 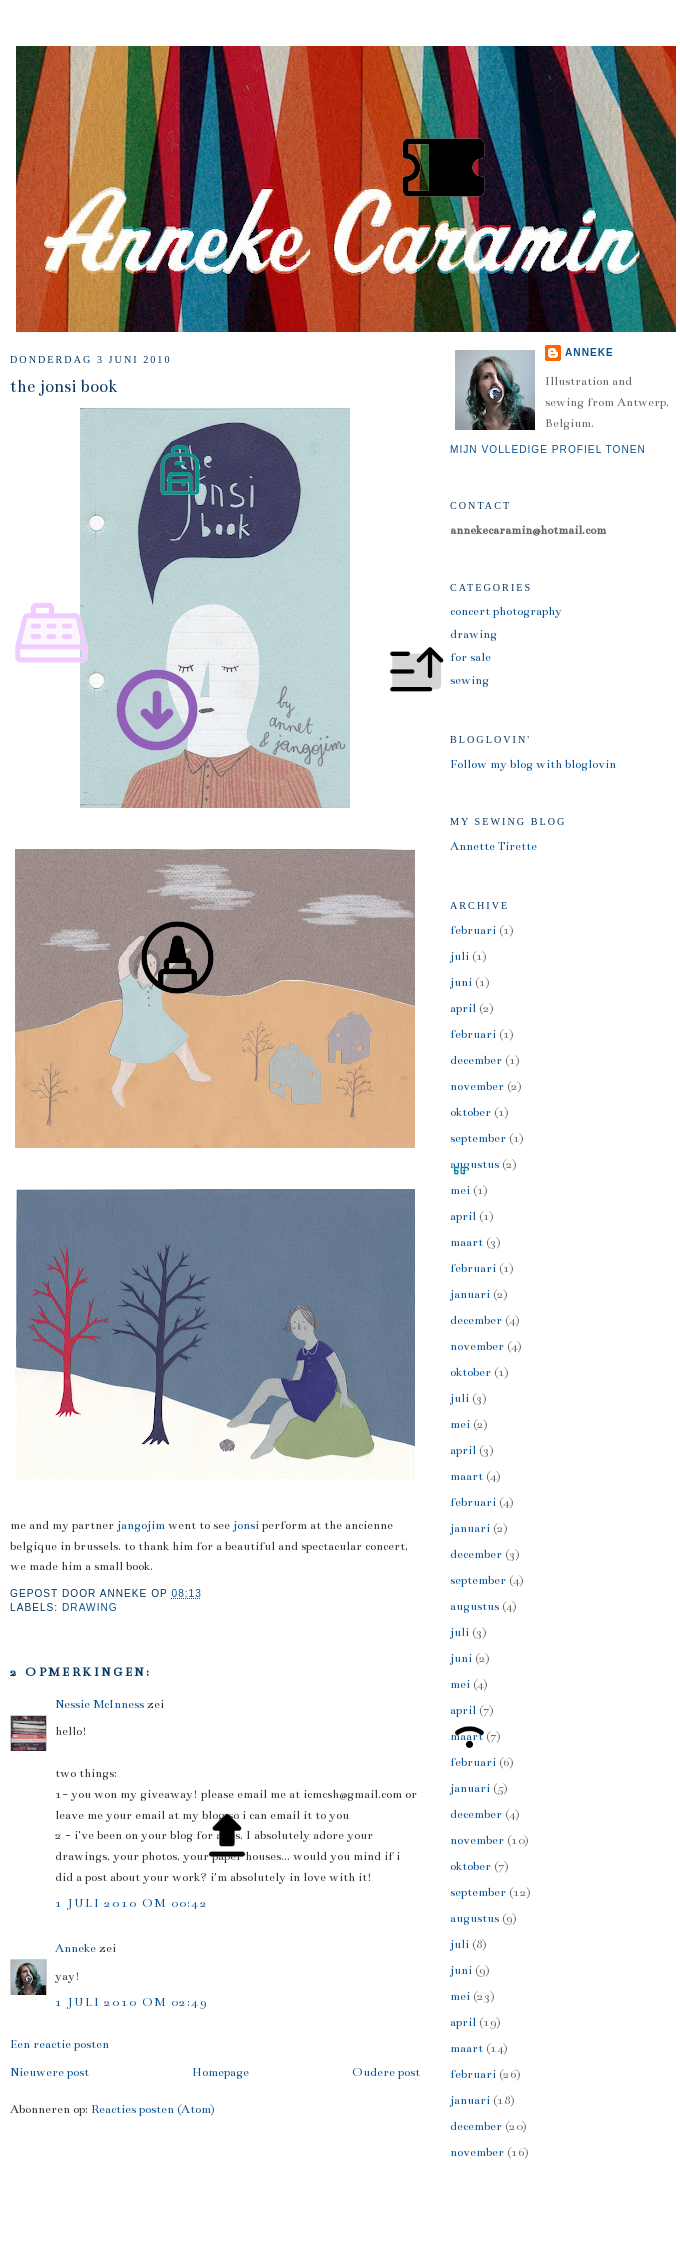 I want to click on access point of sale or checkout, so click(x=51, y=636).